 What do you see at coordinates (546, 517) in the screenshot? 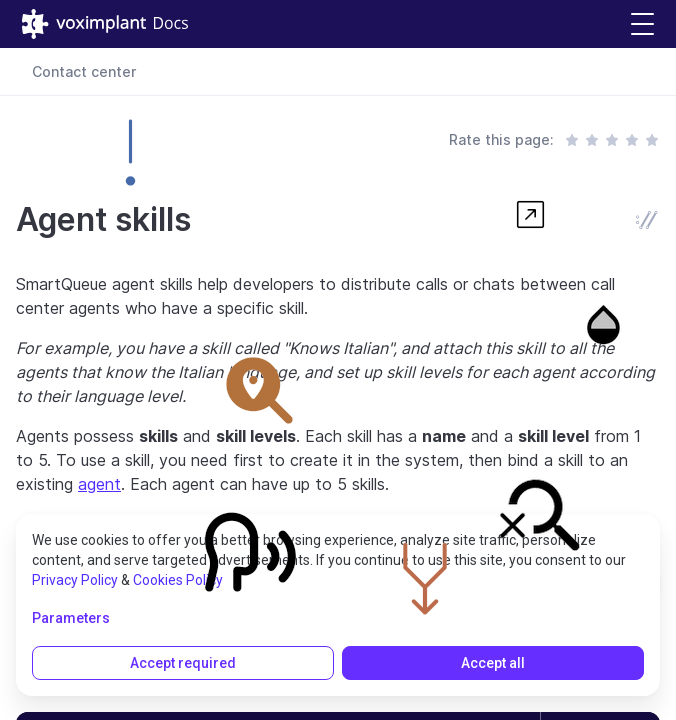
I see `search is disabled or unavailable` at bounding box center [546, 517].